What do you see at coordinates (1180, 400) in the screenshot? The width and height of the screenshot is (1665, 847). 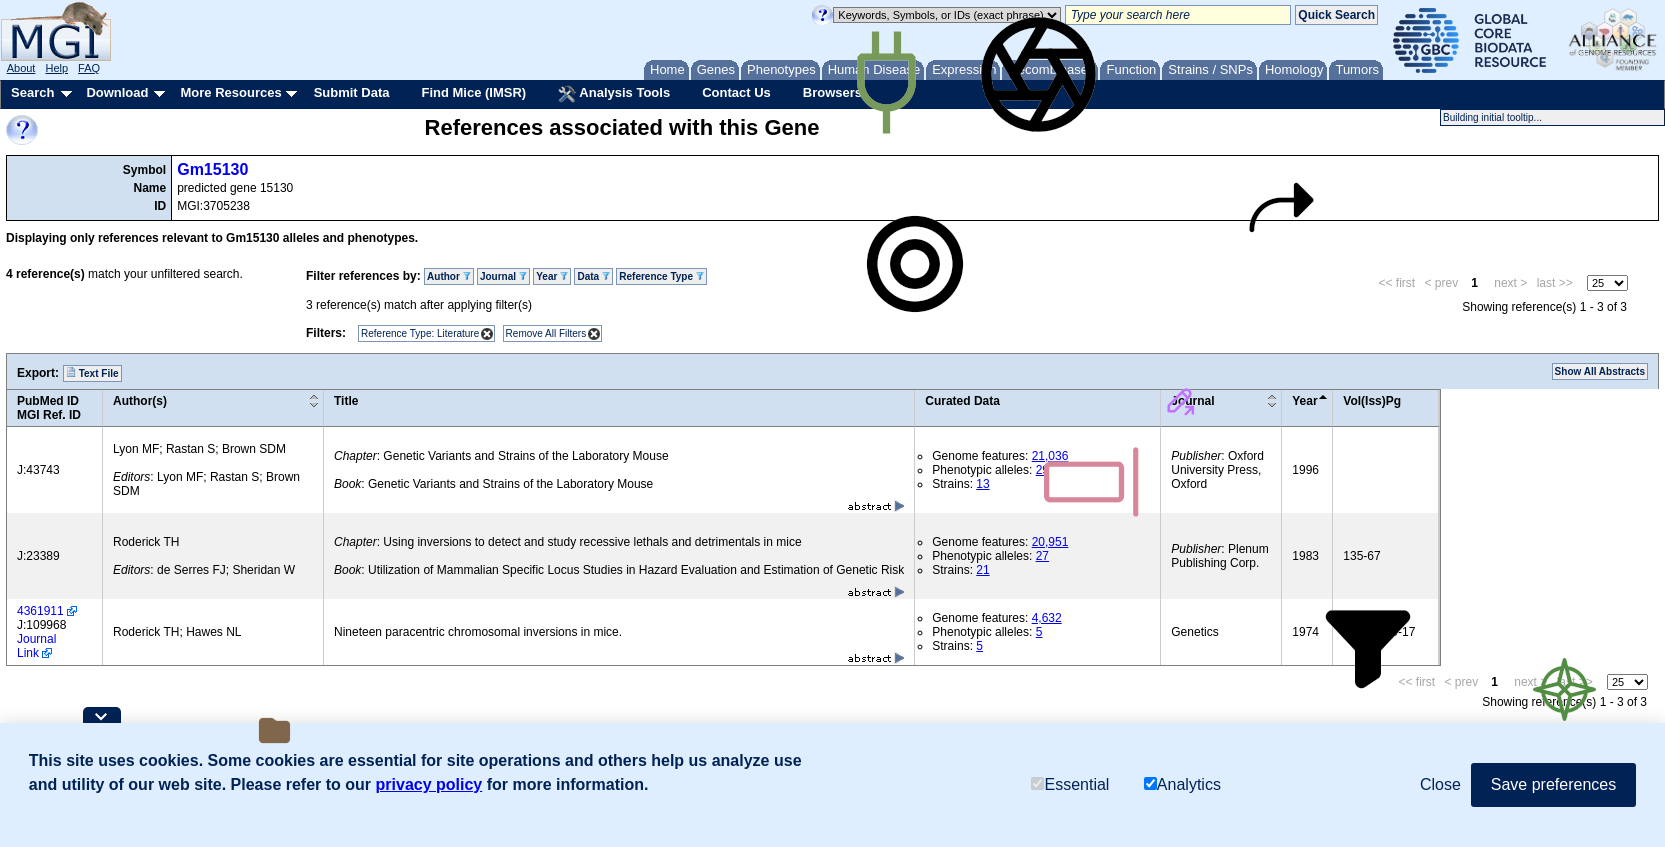 I see `share your edits or annotations` at bounding box center [1180, 400].